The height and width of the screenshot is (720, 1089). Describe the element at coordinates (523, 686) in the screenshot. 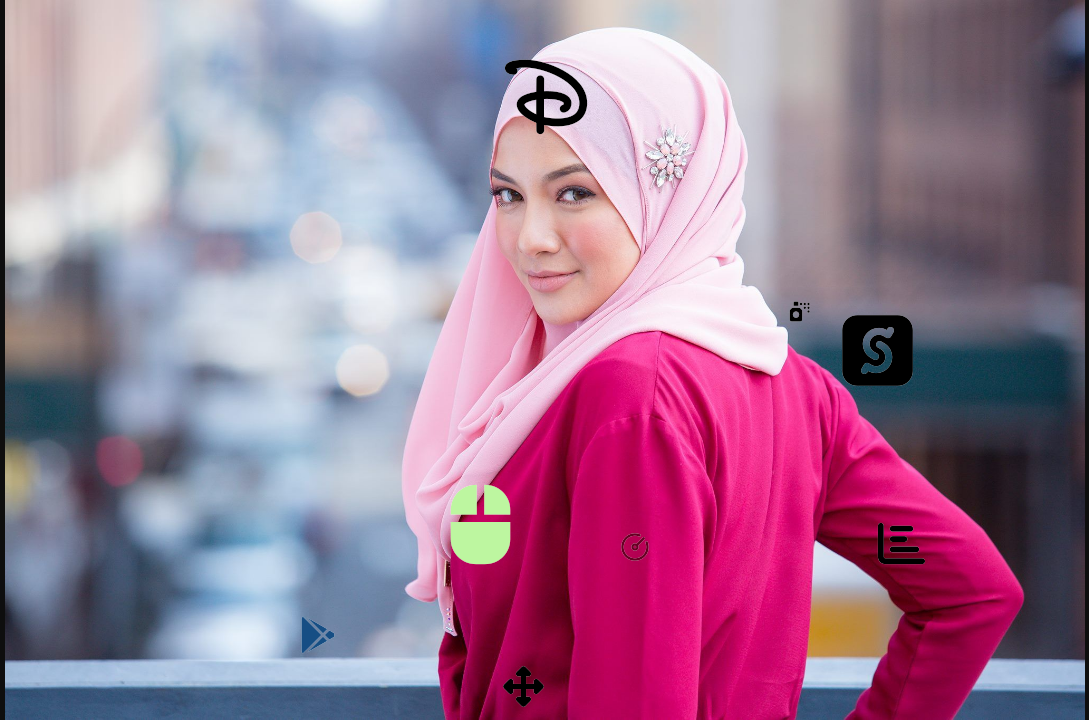

I see `move or reposition an element` at that location.